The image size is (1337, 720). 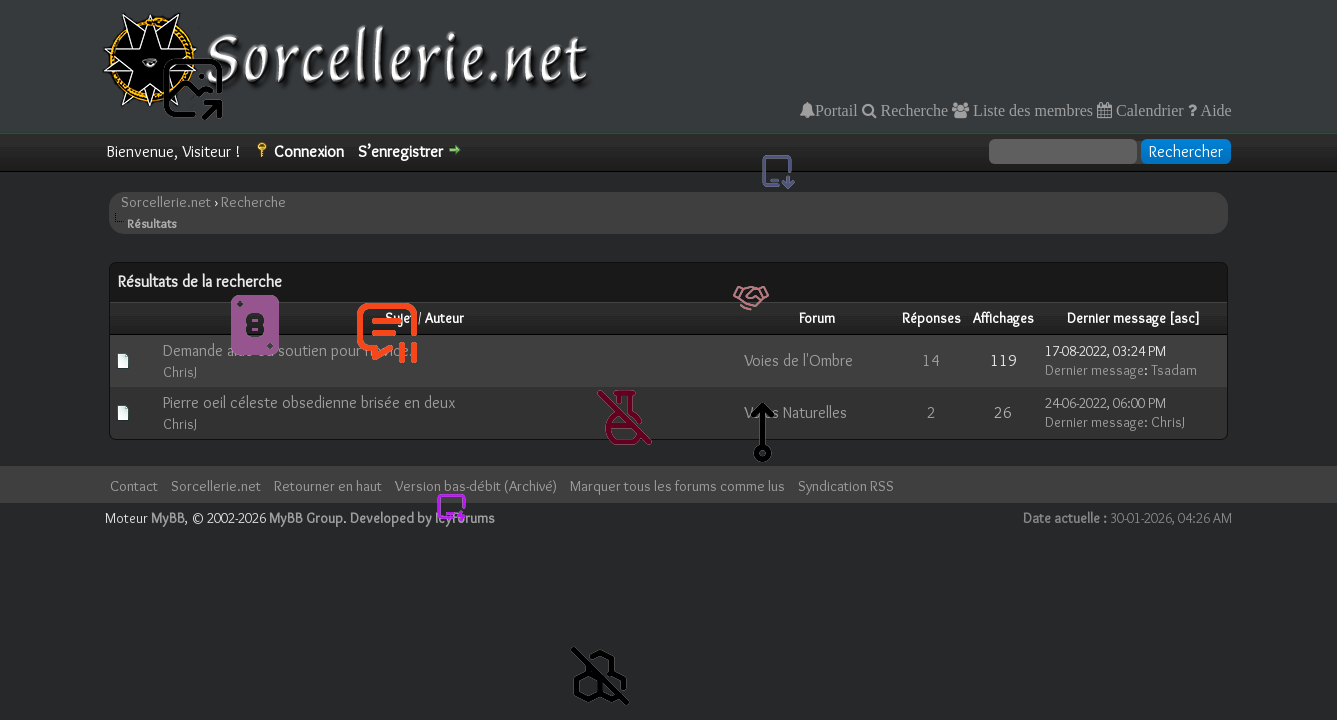 What do you see at coordinates (255, 325) in the screenshot?
I see `play the 8 card in a card game` at bounding box center [255, 325].